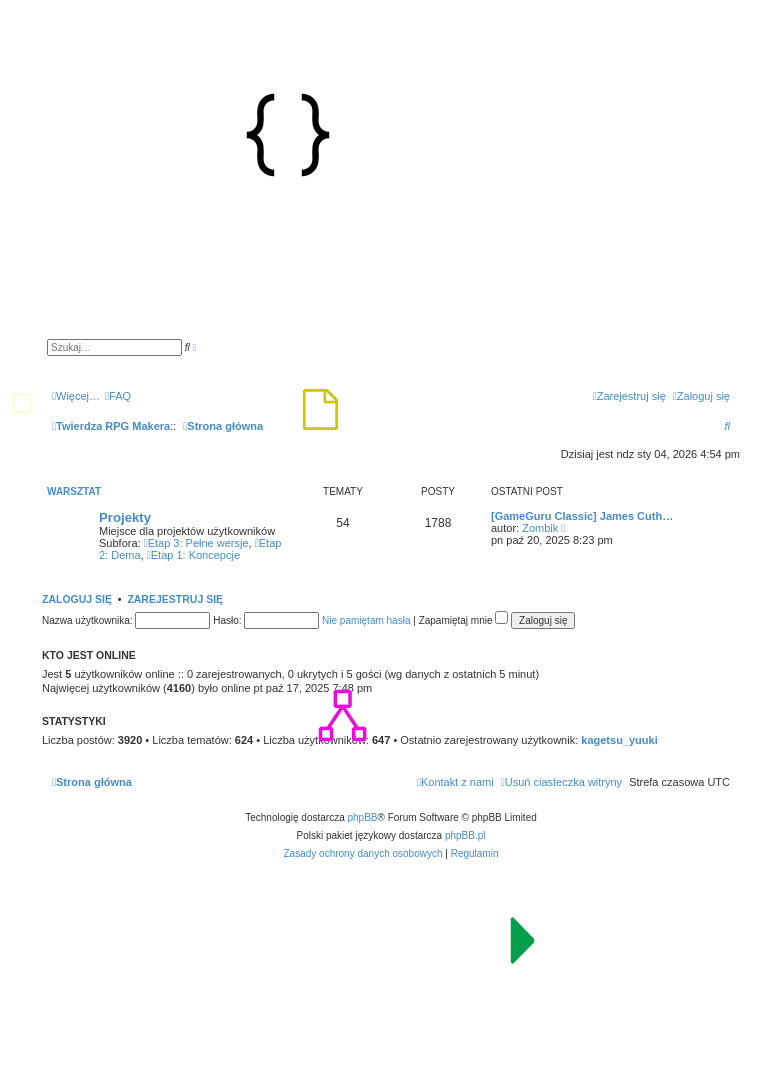  Describe the element at coordinates (522, 940) in the screenshot. I see `play media or start playback` at that location.